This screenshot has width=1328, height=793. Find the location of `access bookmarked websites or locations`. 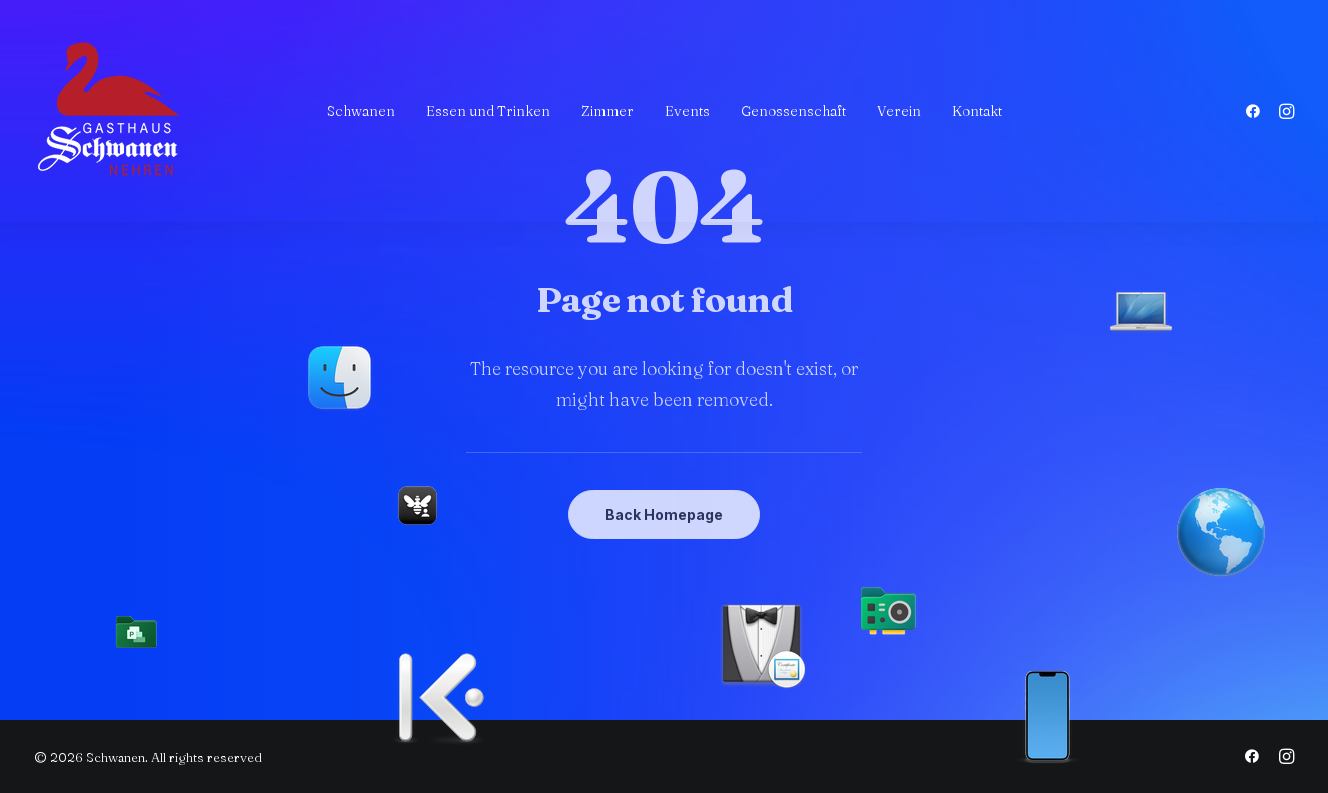

access bookmarked websites or locations is located at coordinates (1221, 532).